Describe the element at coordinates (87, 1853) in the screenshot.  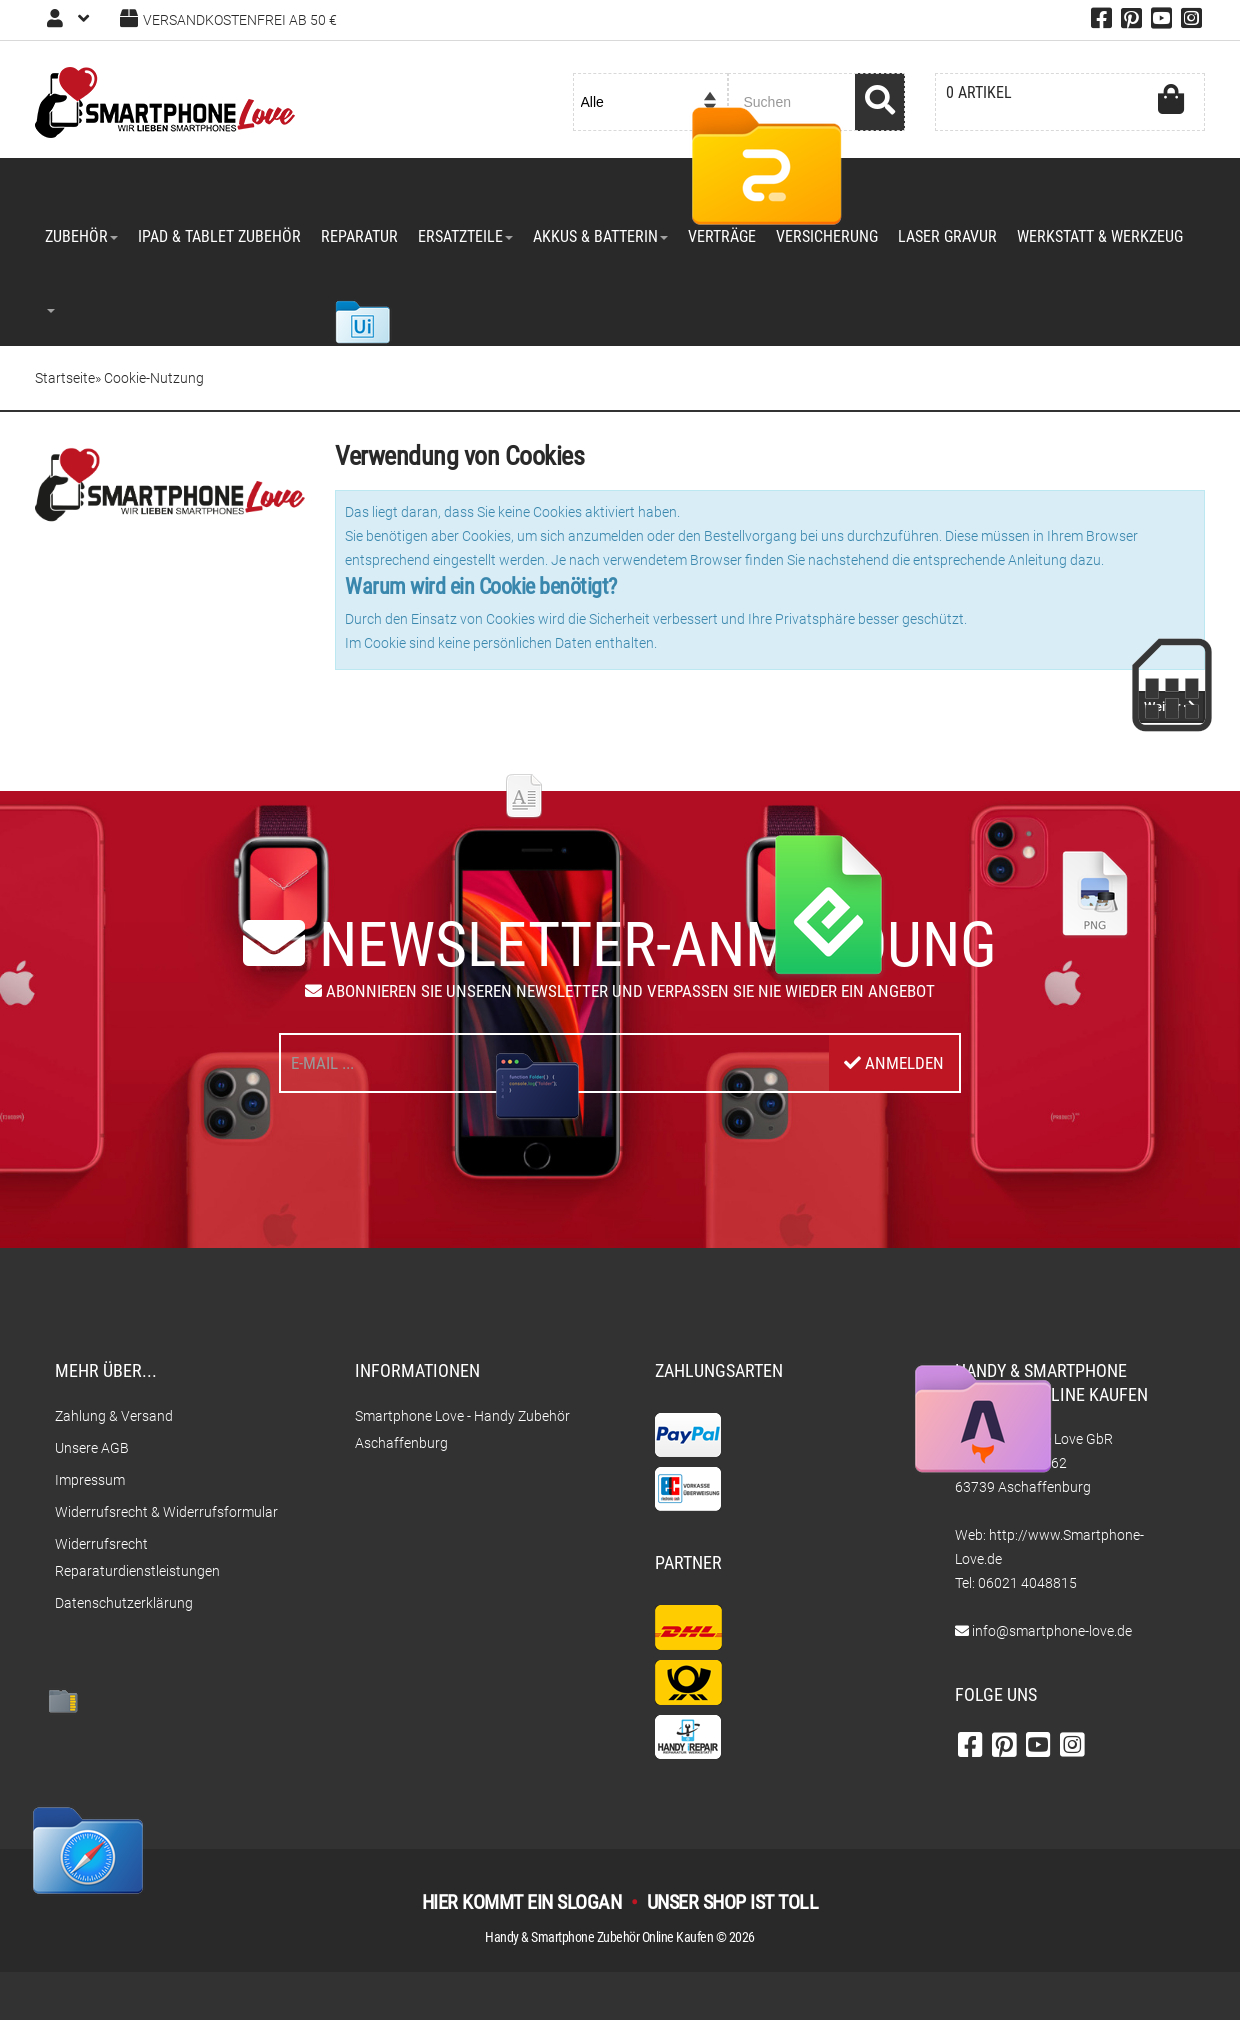
I see `open folder containing safari browser files` at that location.